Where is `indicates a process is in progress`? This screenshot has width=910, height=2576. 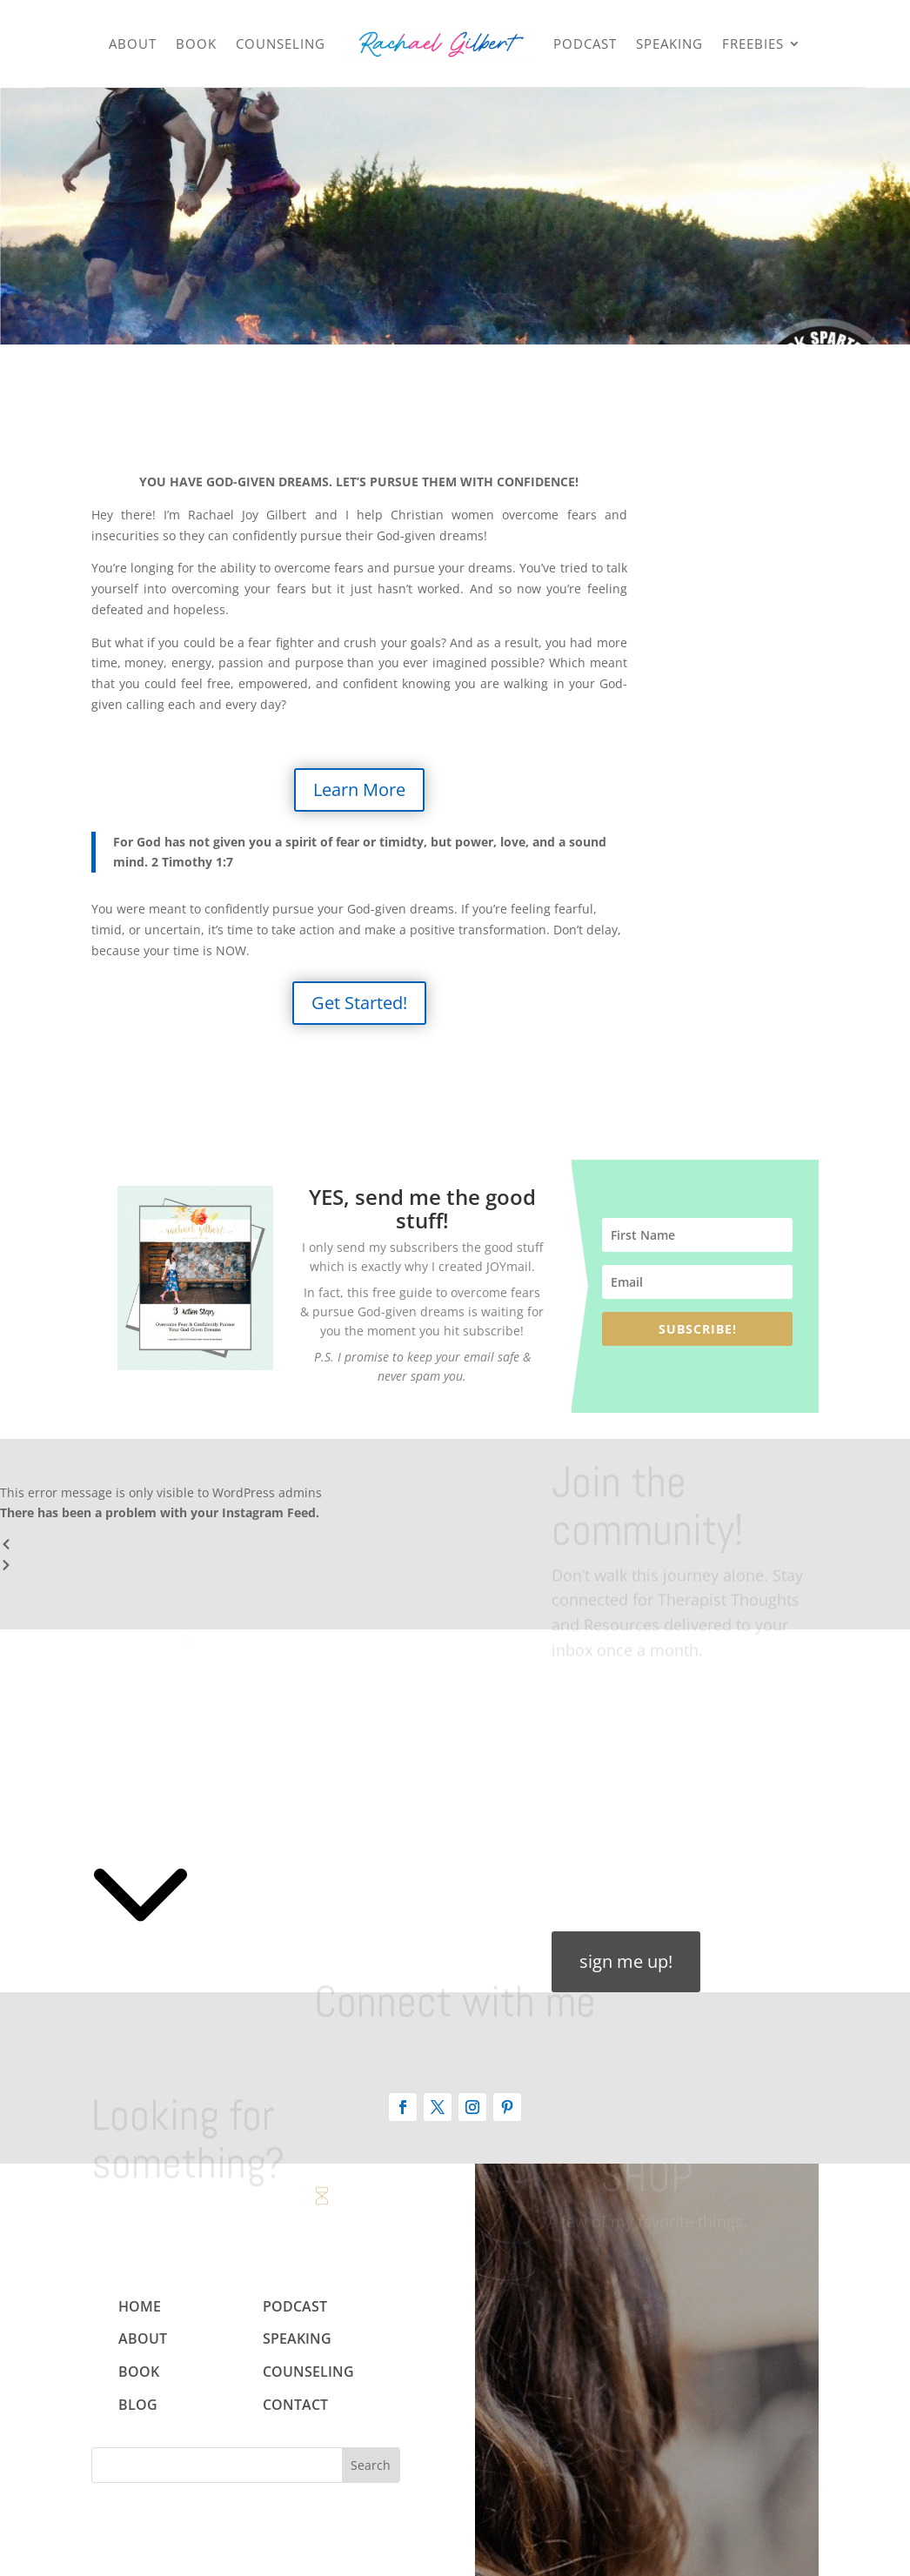 indicates a process is in progress is located at coordinates (322, 2196).